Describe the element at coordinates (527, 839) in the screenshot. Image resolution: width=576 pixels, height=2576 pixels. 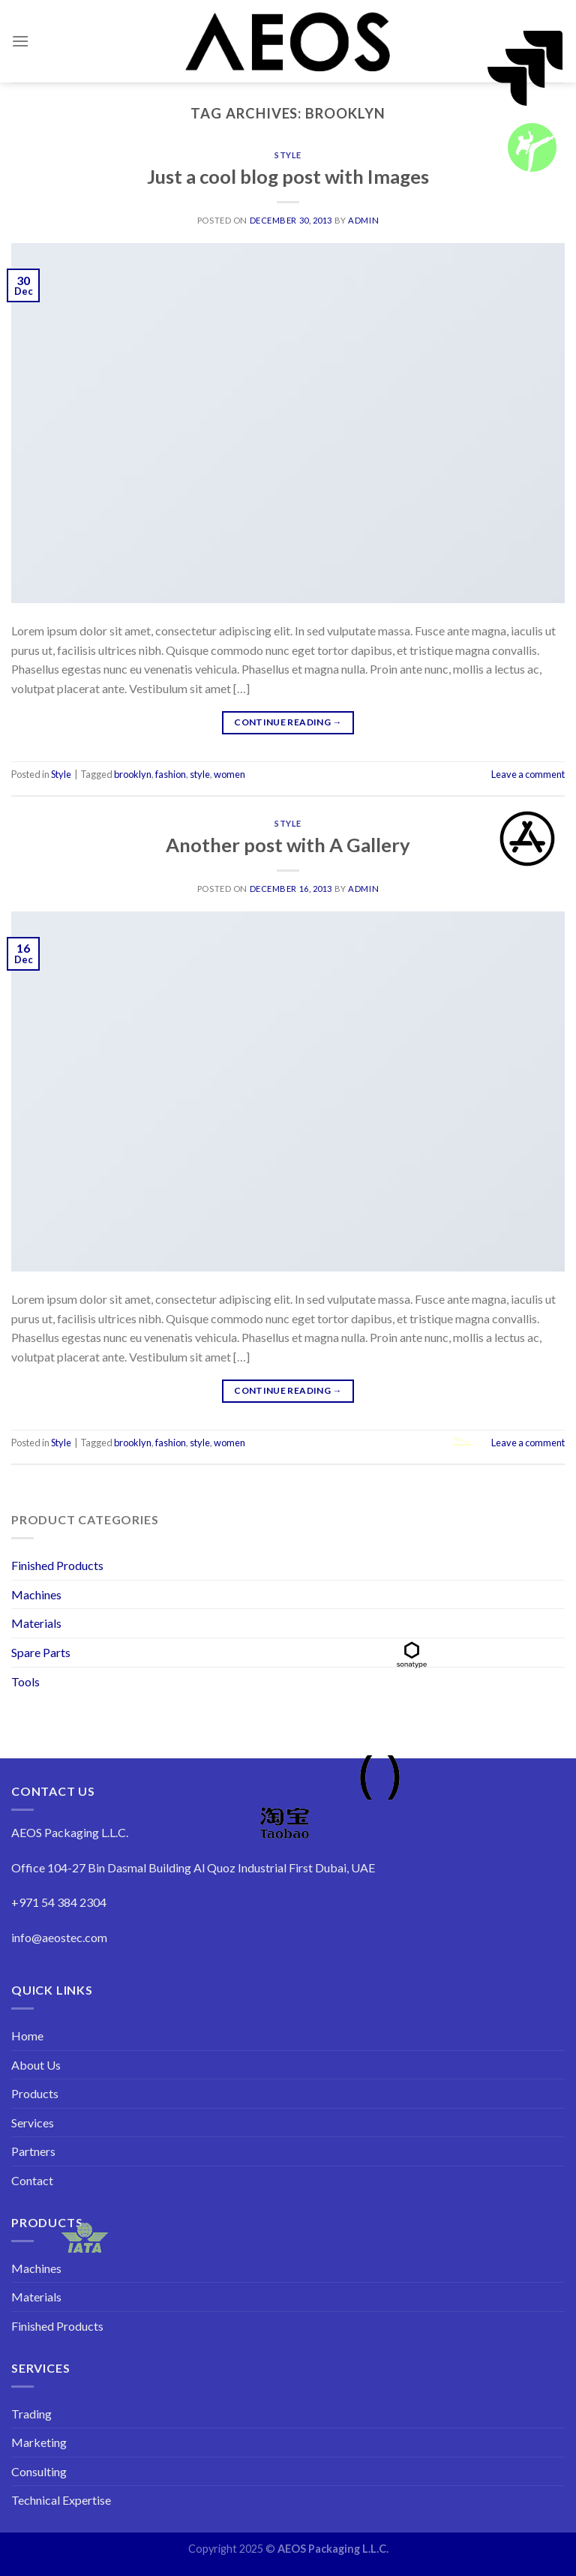
I see `open the Apple App Store` at that location.